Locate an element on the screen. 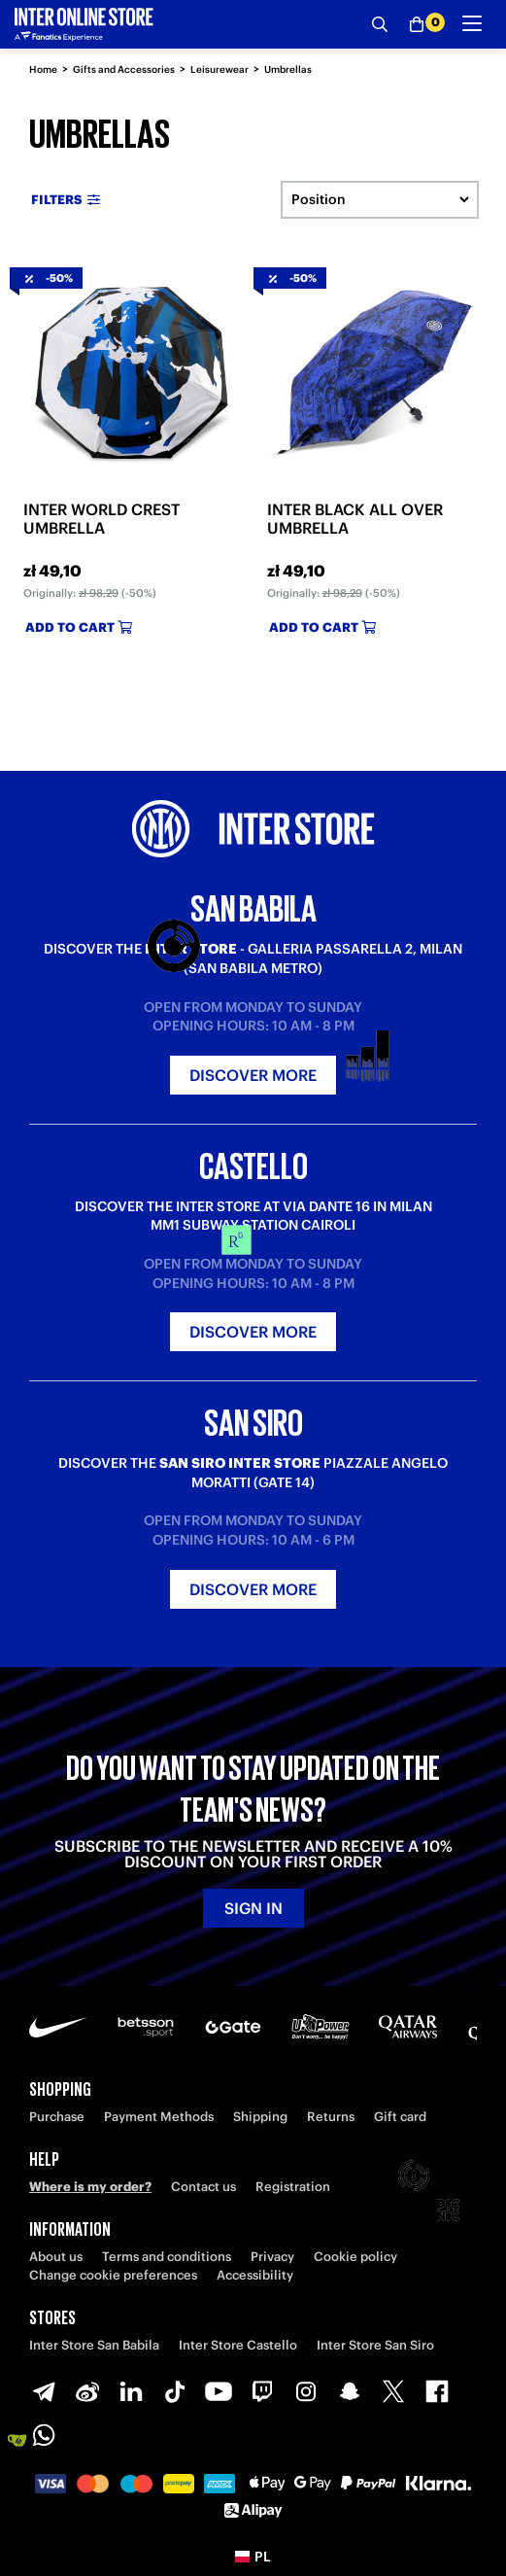  open gitea git repository is located at coordinates (17, 2440).